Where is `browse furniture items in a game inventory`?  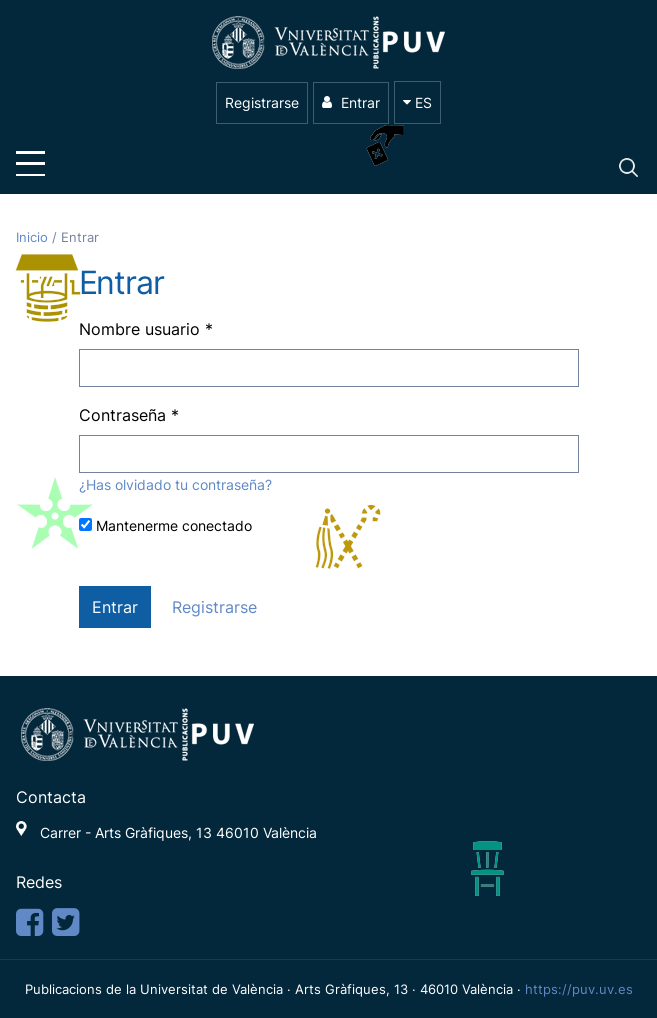 browse furniture items in a game inventory is located at coordinates (487, 868).